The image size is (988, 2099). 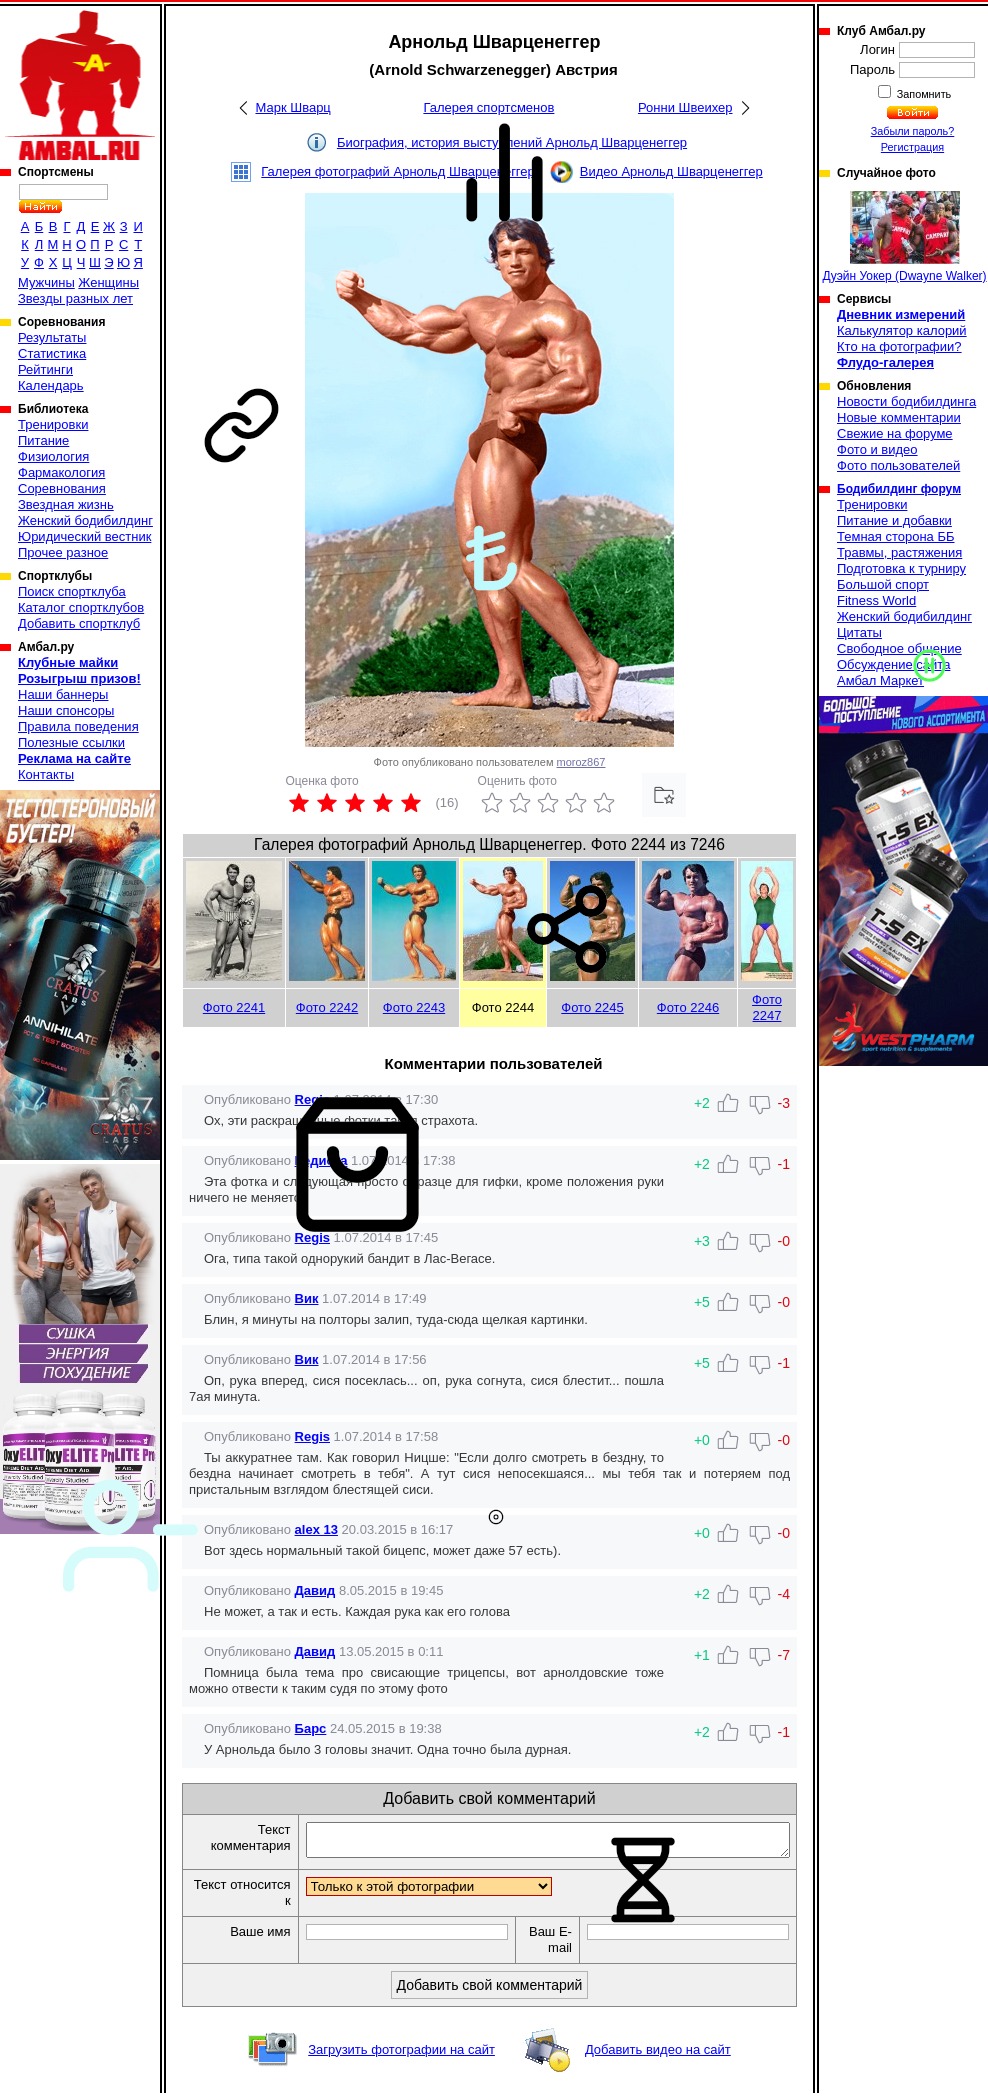 I want to click on copy or share a link, so click(x=241, y=425).